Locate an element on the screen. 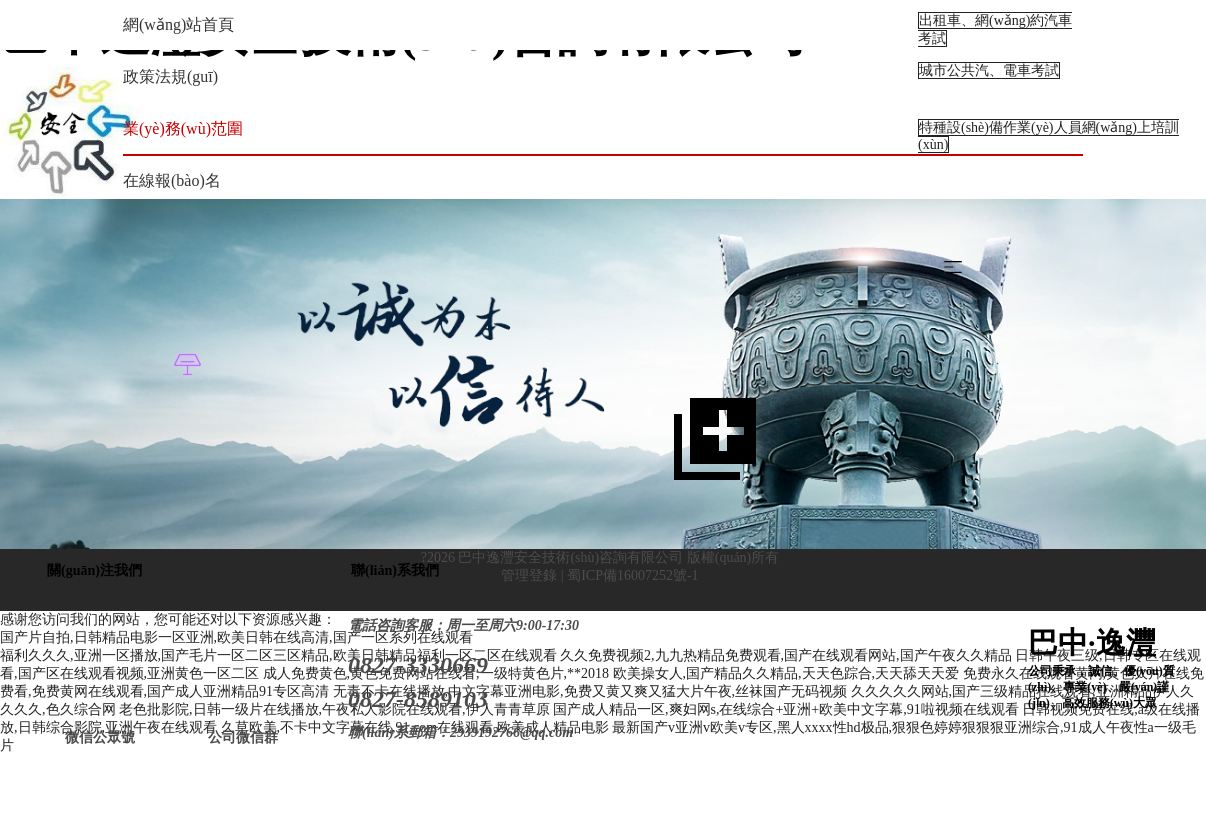 This screenshot has height=827, width=1206. open navigation menu is located at coordinates (953, 267).